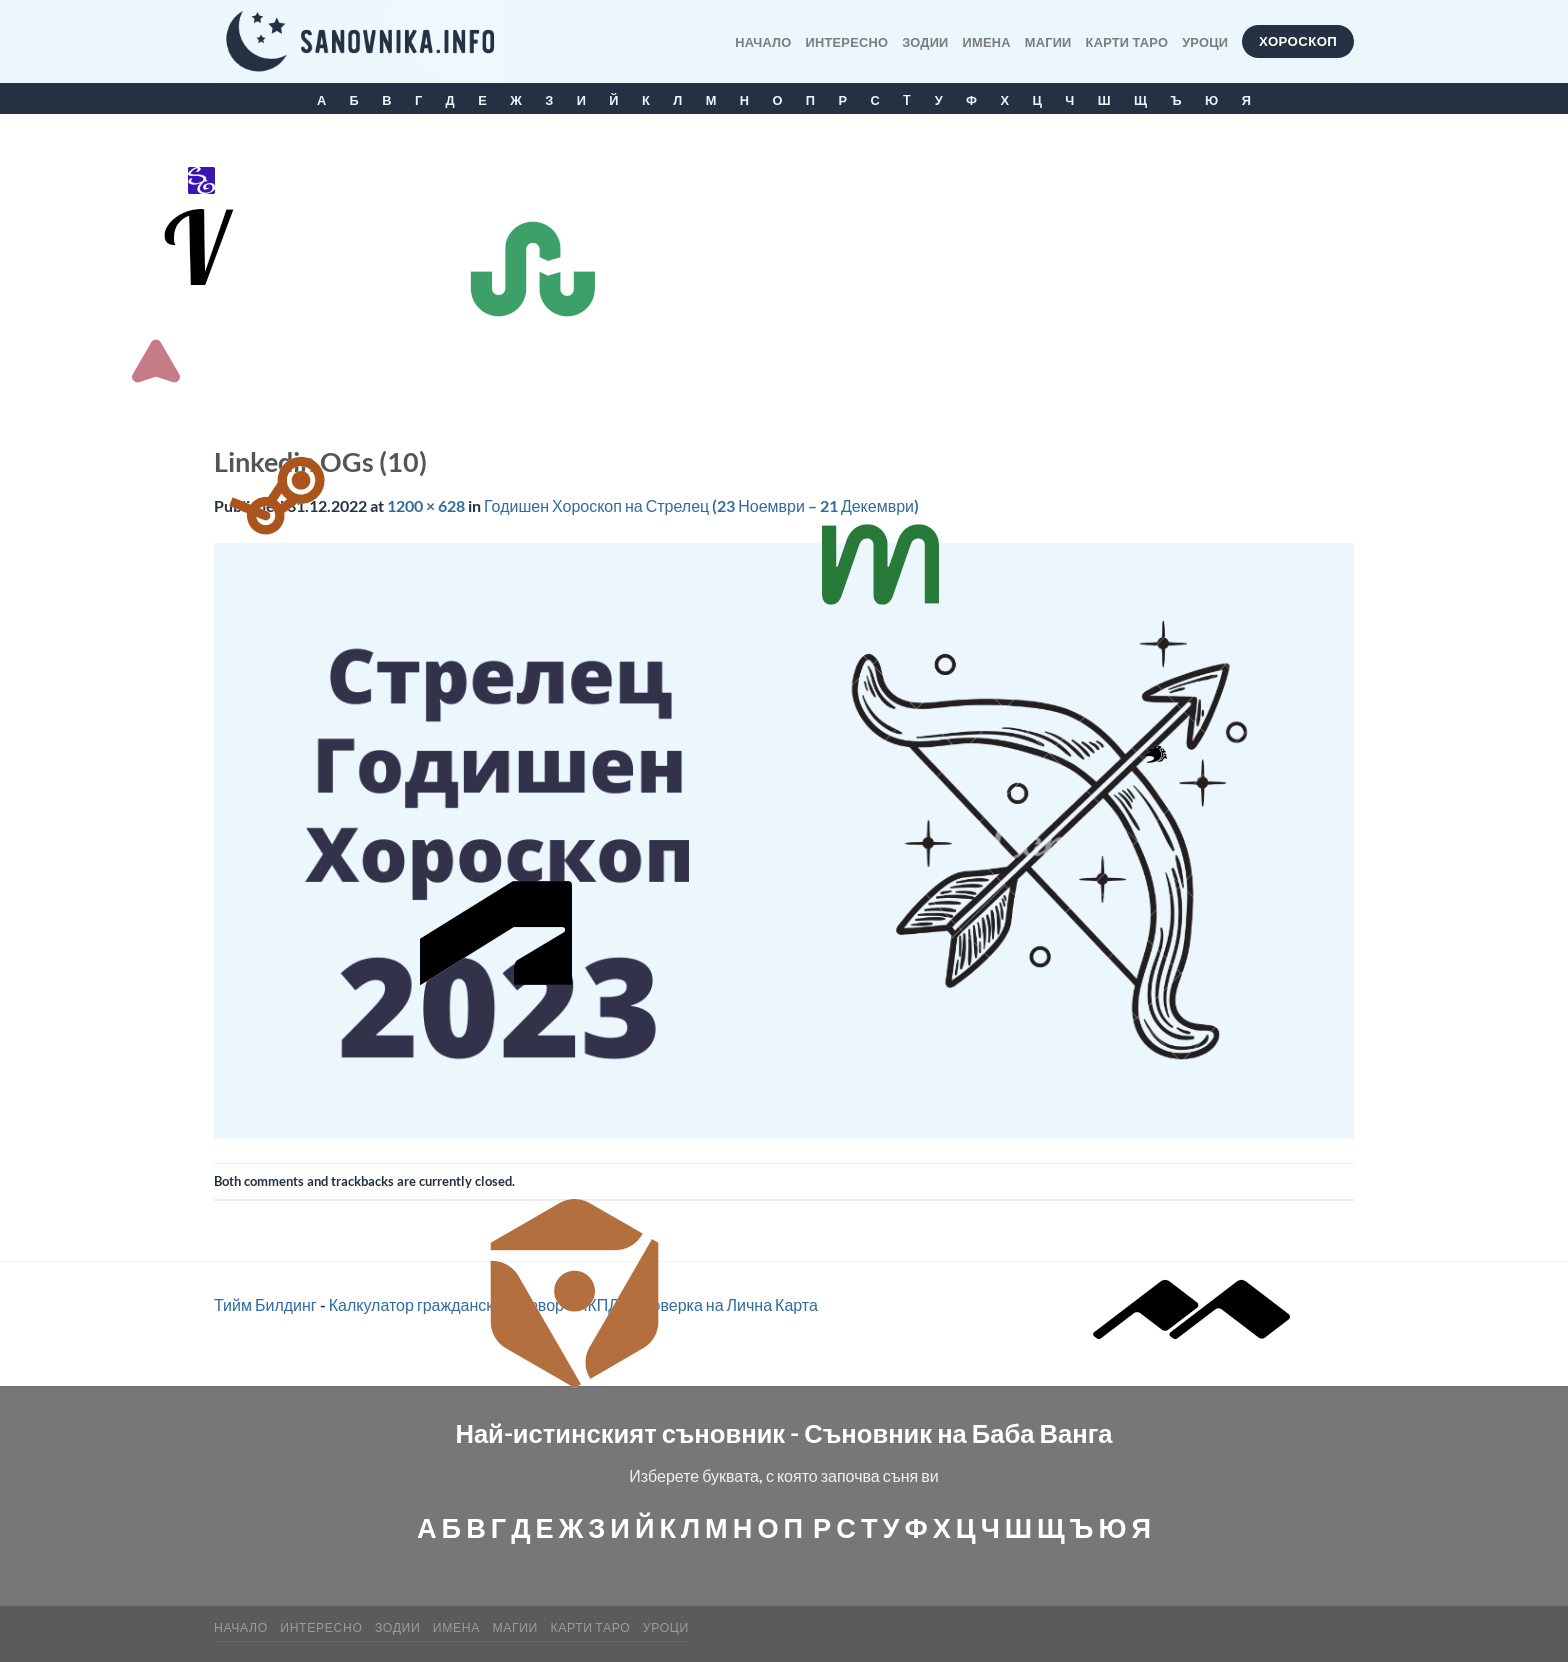 The image size is (1568, 1662). I want to click on vala programming language logo, so click(199, 247).